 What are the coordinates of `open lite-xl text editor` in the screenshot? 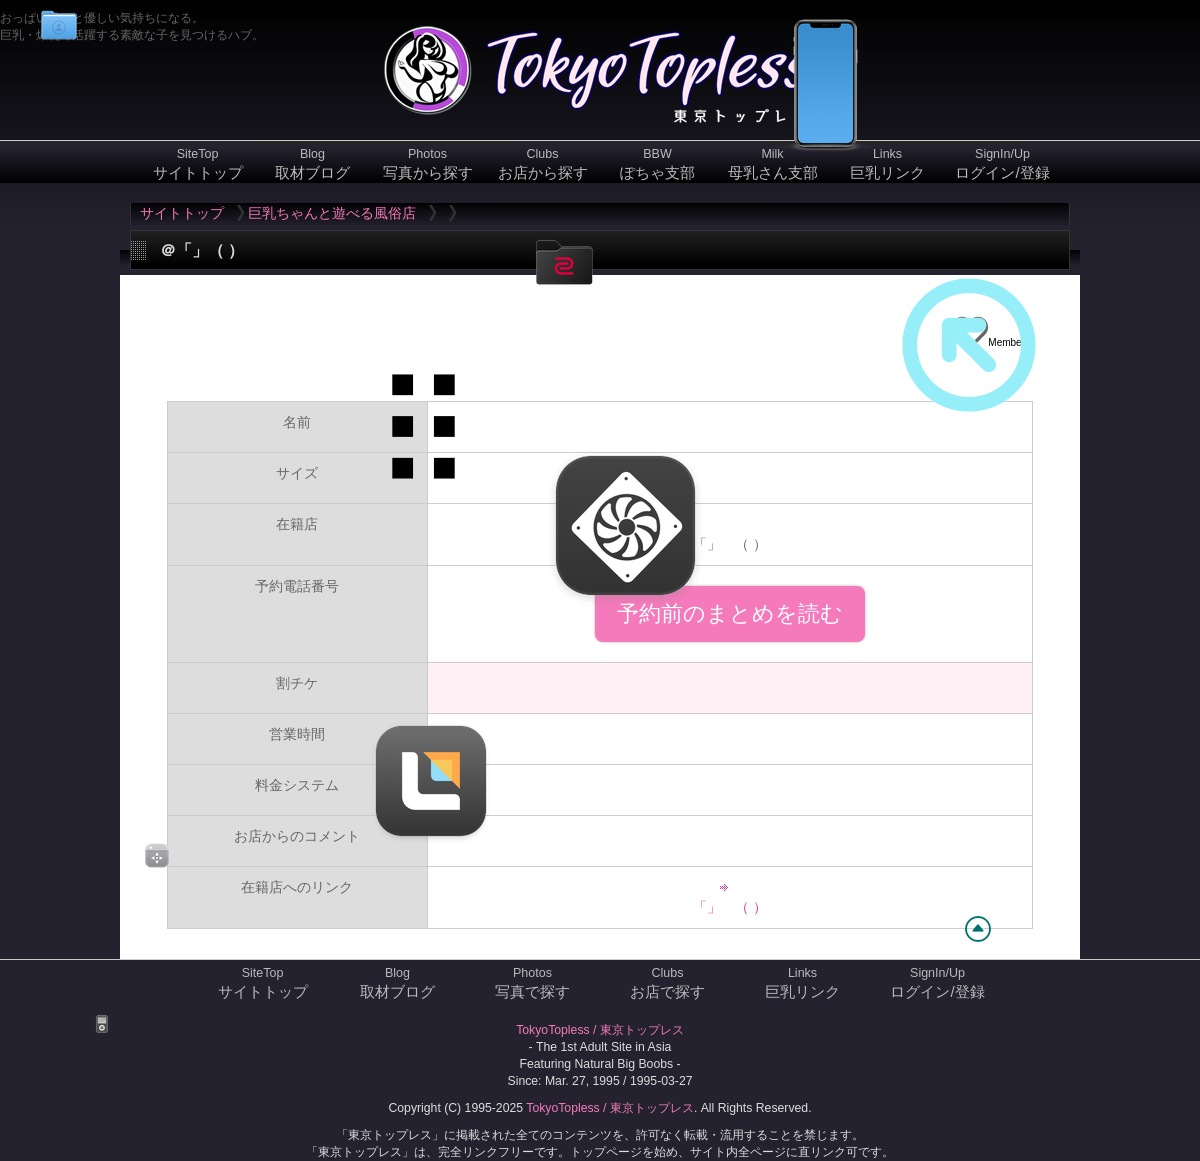 It's located at (431, 781).